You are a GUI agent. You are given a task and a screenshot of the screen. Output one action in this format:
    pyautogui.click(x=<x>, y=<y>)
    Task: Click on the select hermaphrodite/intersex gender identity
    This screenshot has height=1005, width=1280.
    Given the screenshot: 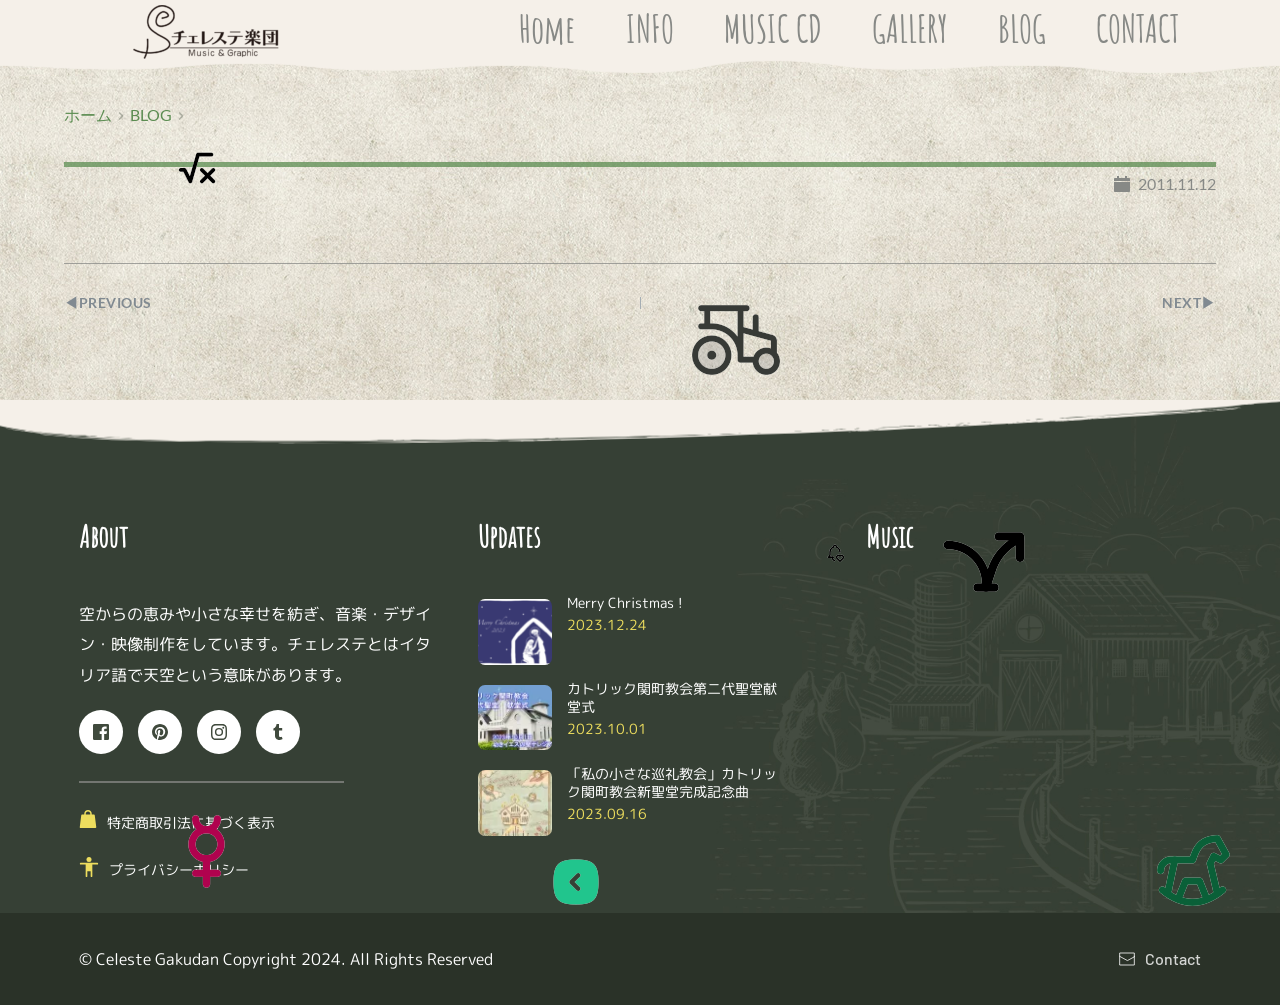 What is the action you would take?
    pyautogui.click(x=206, y=851)
    